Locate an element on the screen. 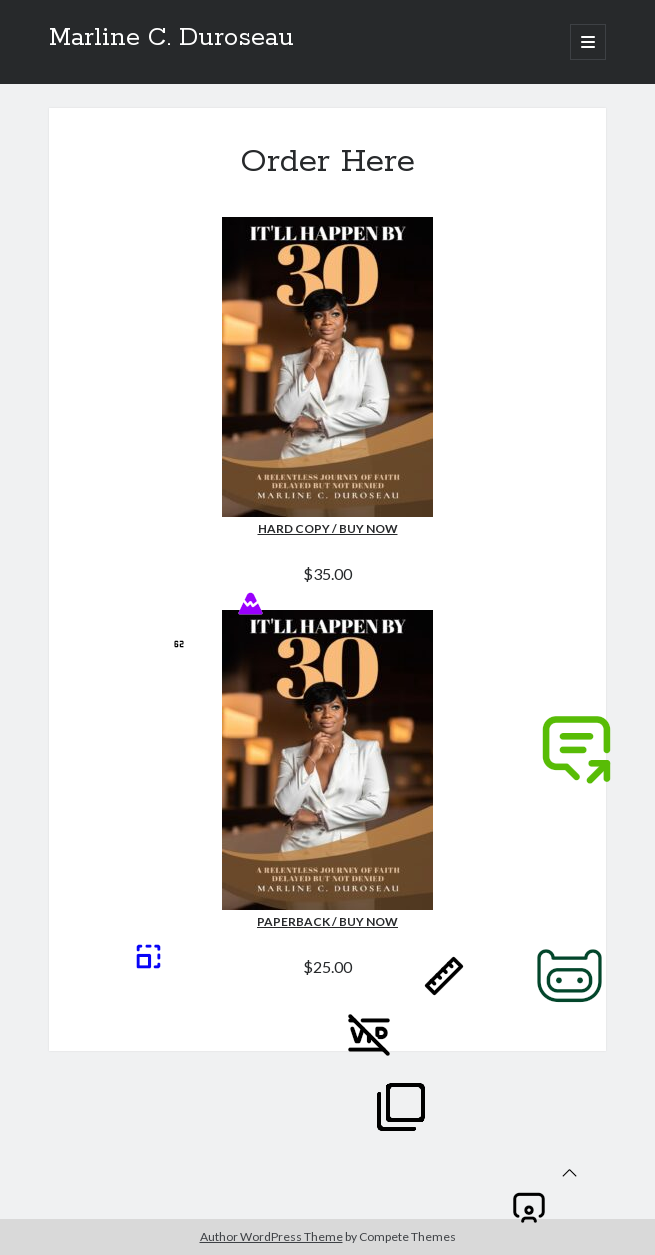  resize an element or window is located at coordinates (148, 956).